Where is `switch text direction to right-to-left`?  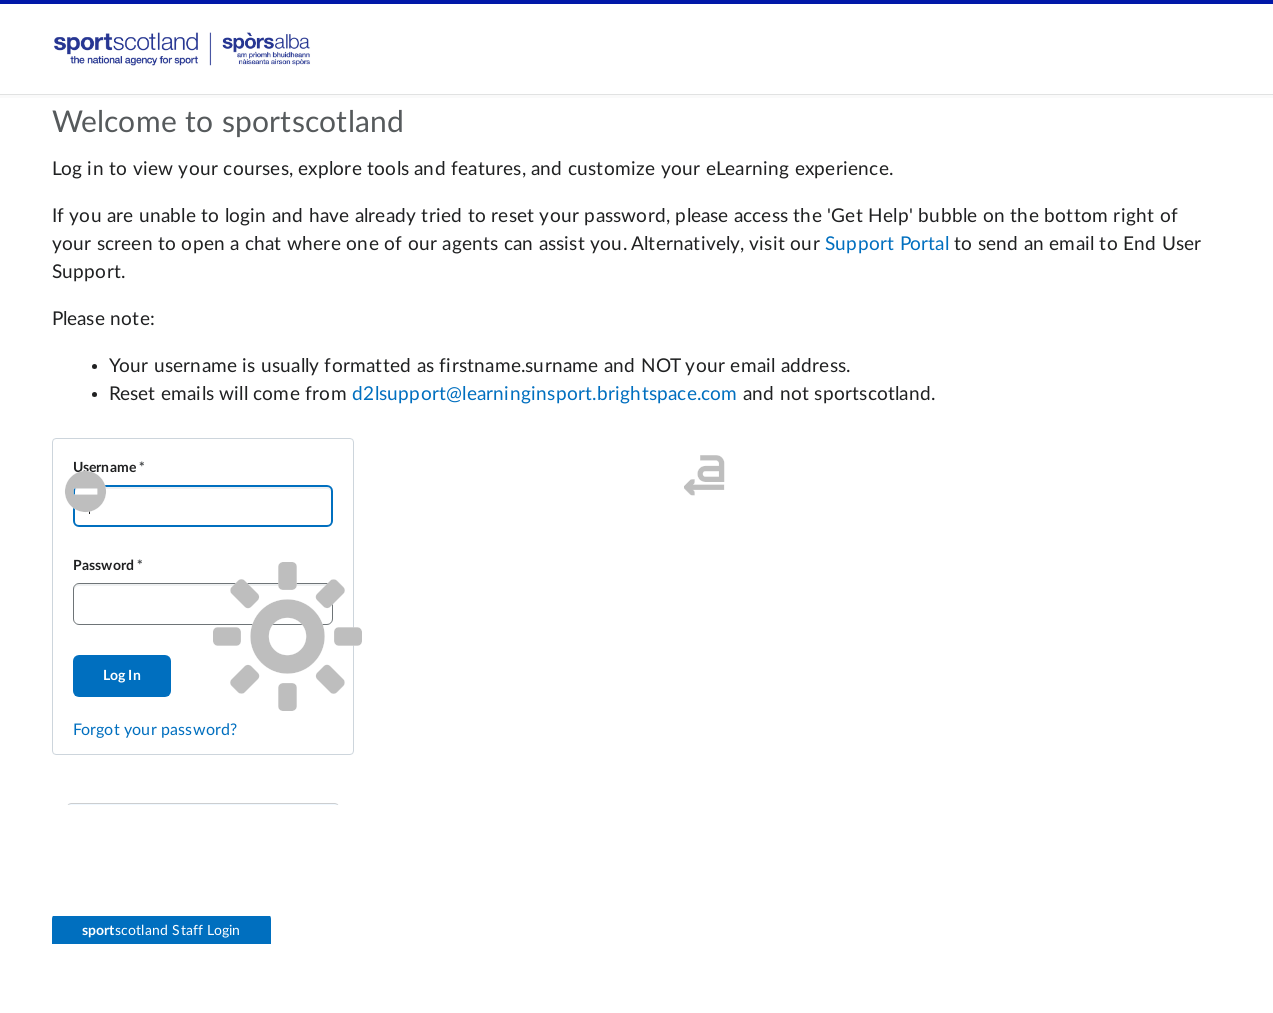
switch text direction to right-to-left is located at coordinates (705, 476).